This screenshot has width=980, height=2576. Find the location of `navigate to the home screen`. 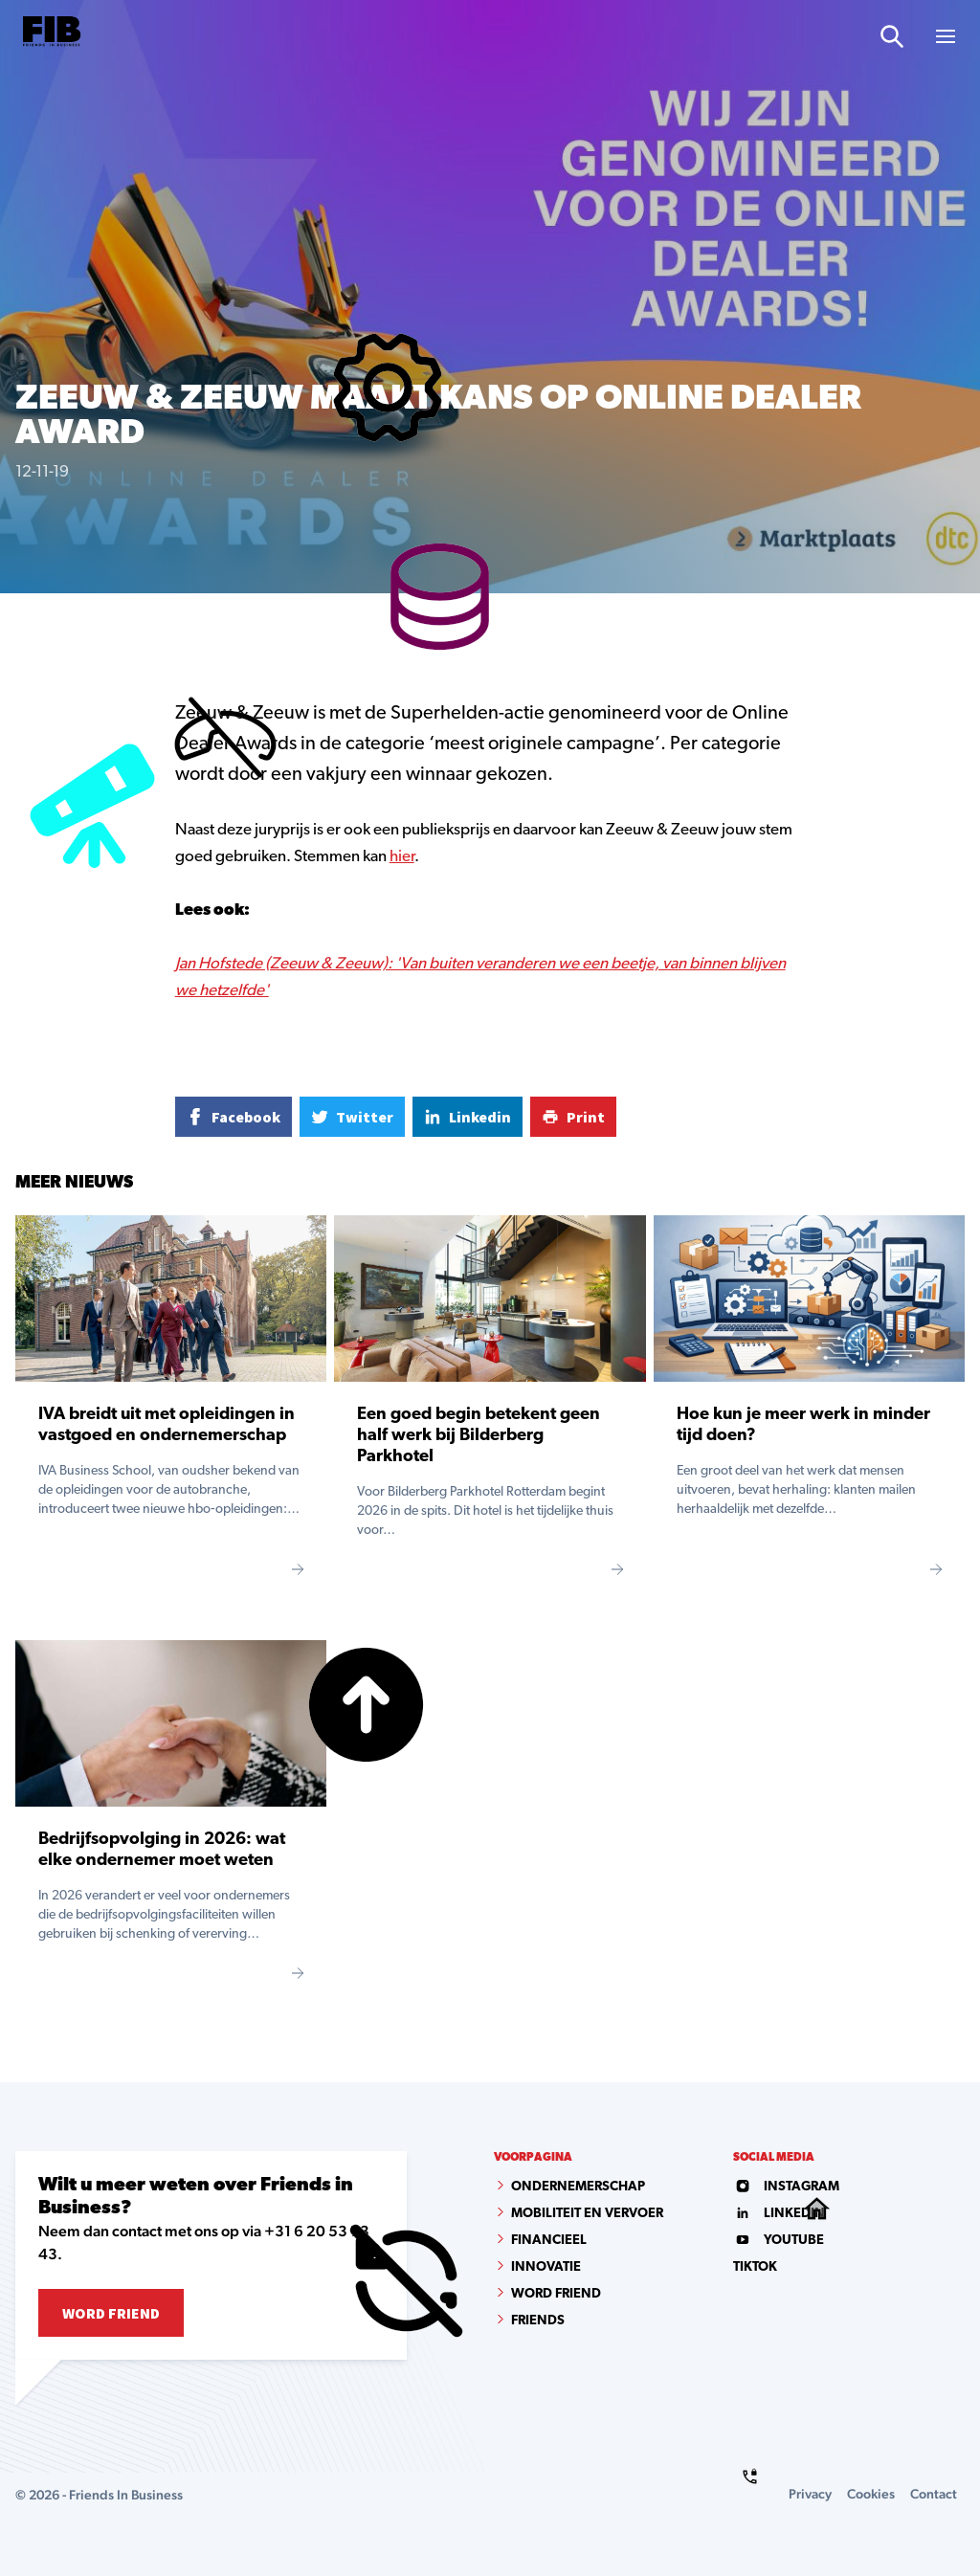

navigate to the home screen is located at coordinates (816, 2209).